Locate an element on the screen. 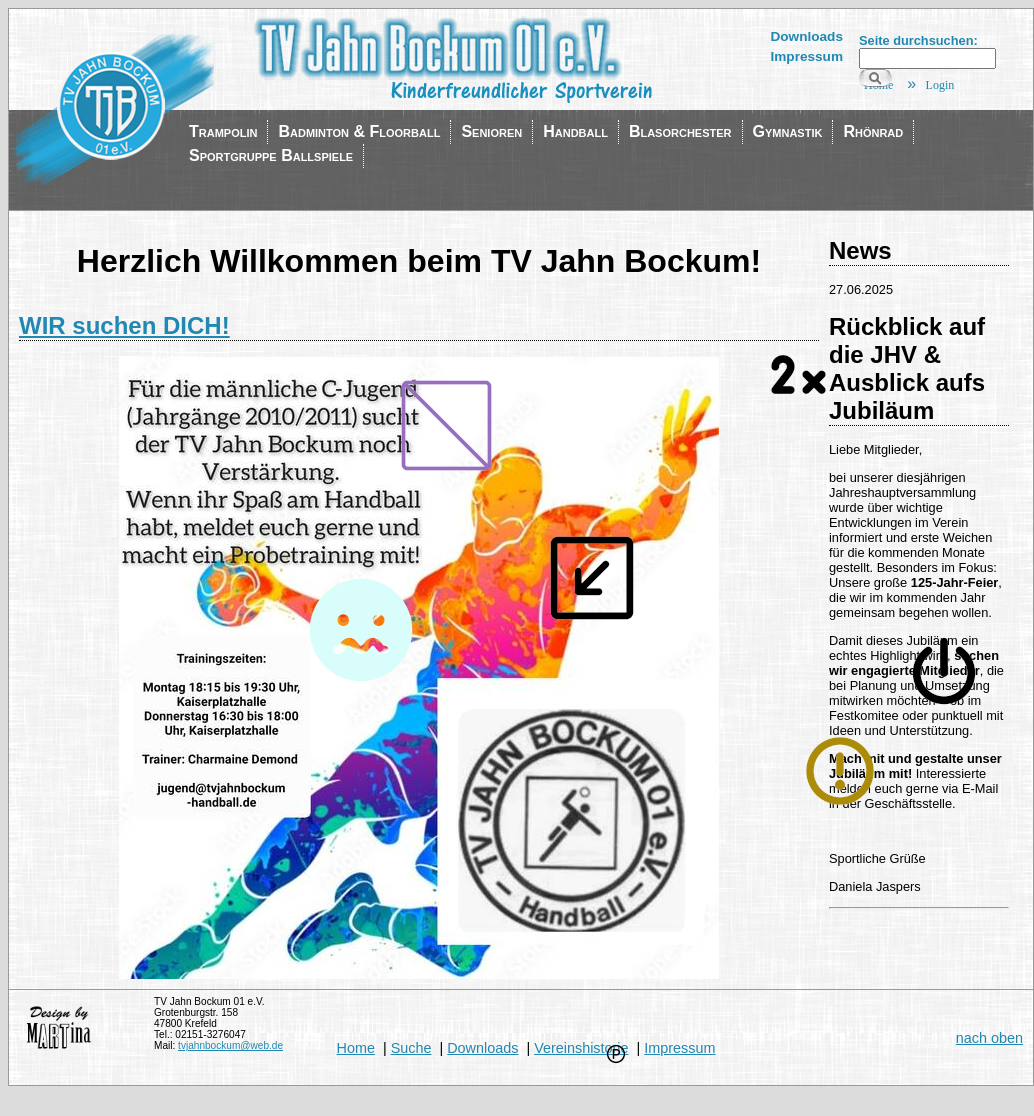  placeholder for missing or unloaded image content is located at coordinates (446, 425).